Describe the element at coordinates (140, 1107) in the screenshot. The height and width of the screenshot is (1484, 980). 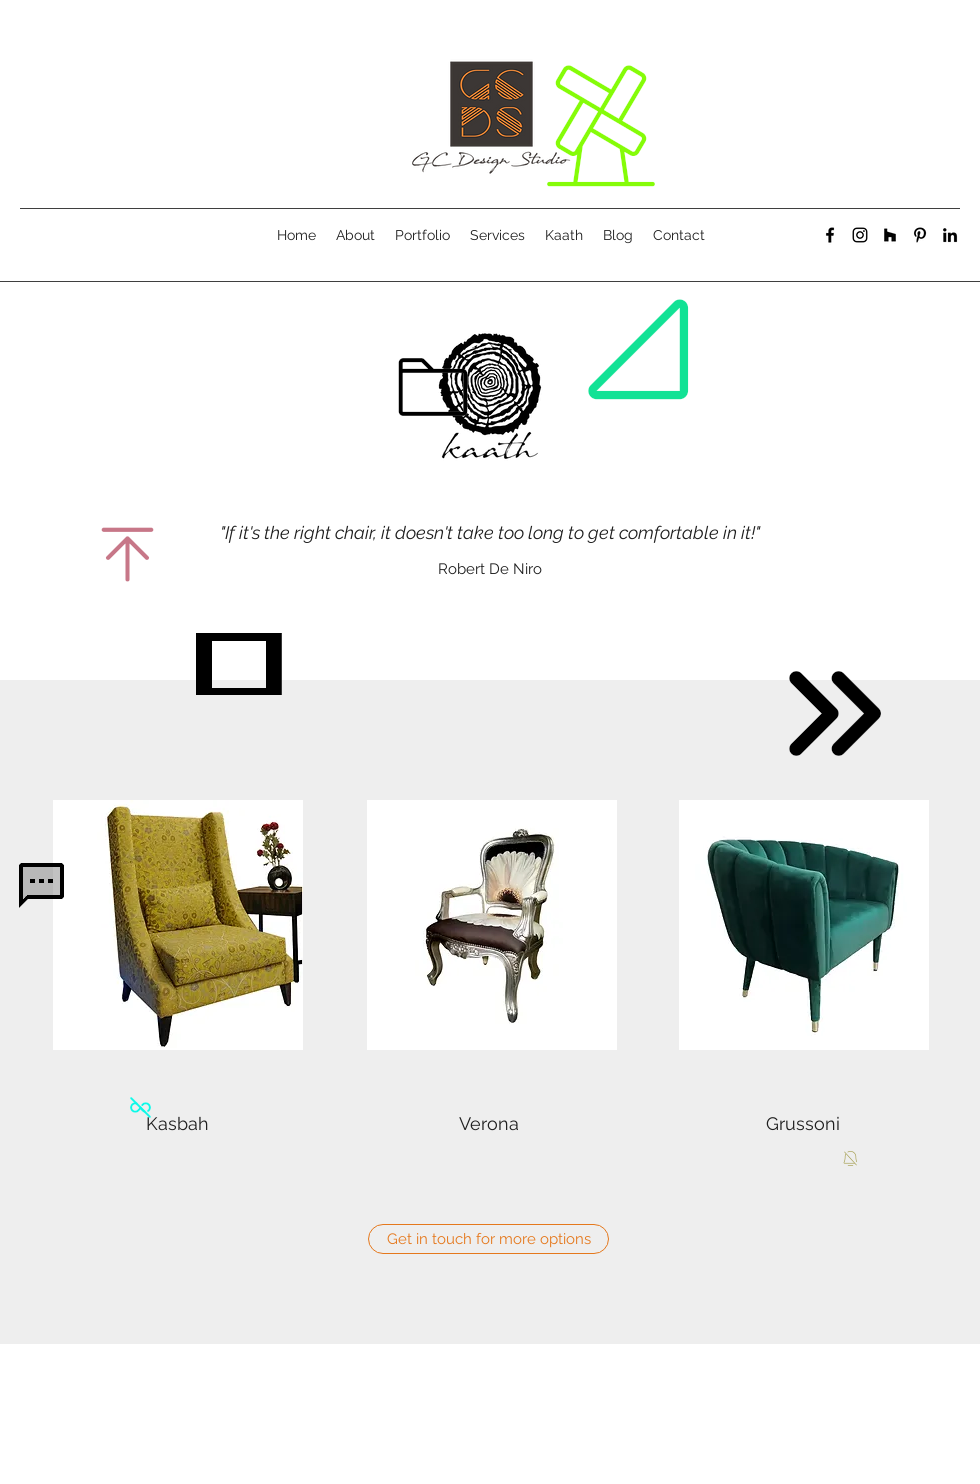
I see `disable infinite scroll or loop mode` at that location.